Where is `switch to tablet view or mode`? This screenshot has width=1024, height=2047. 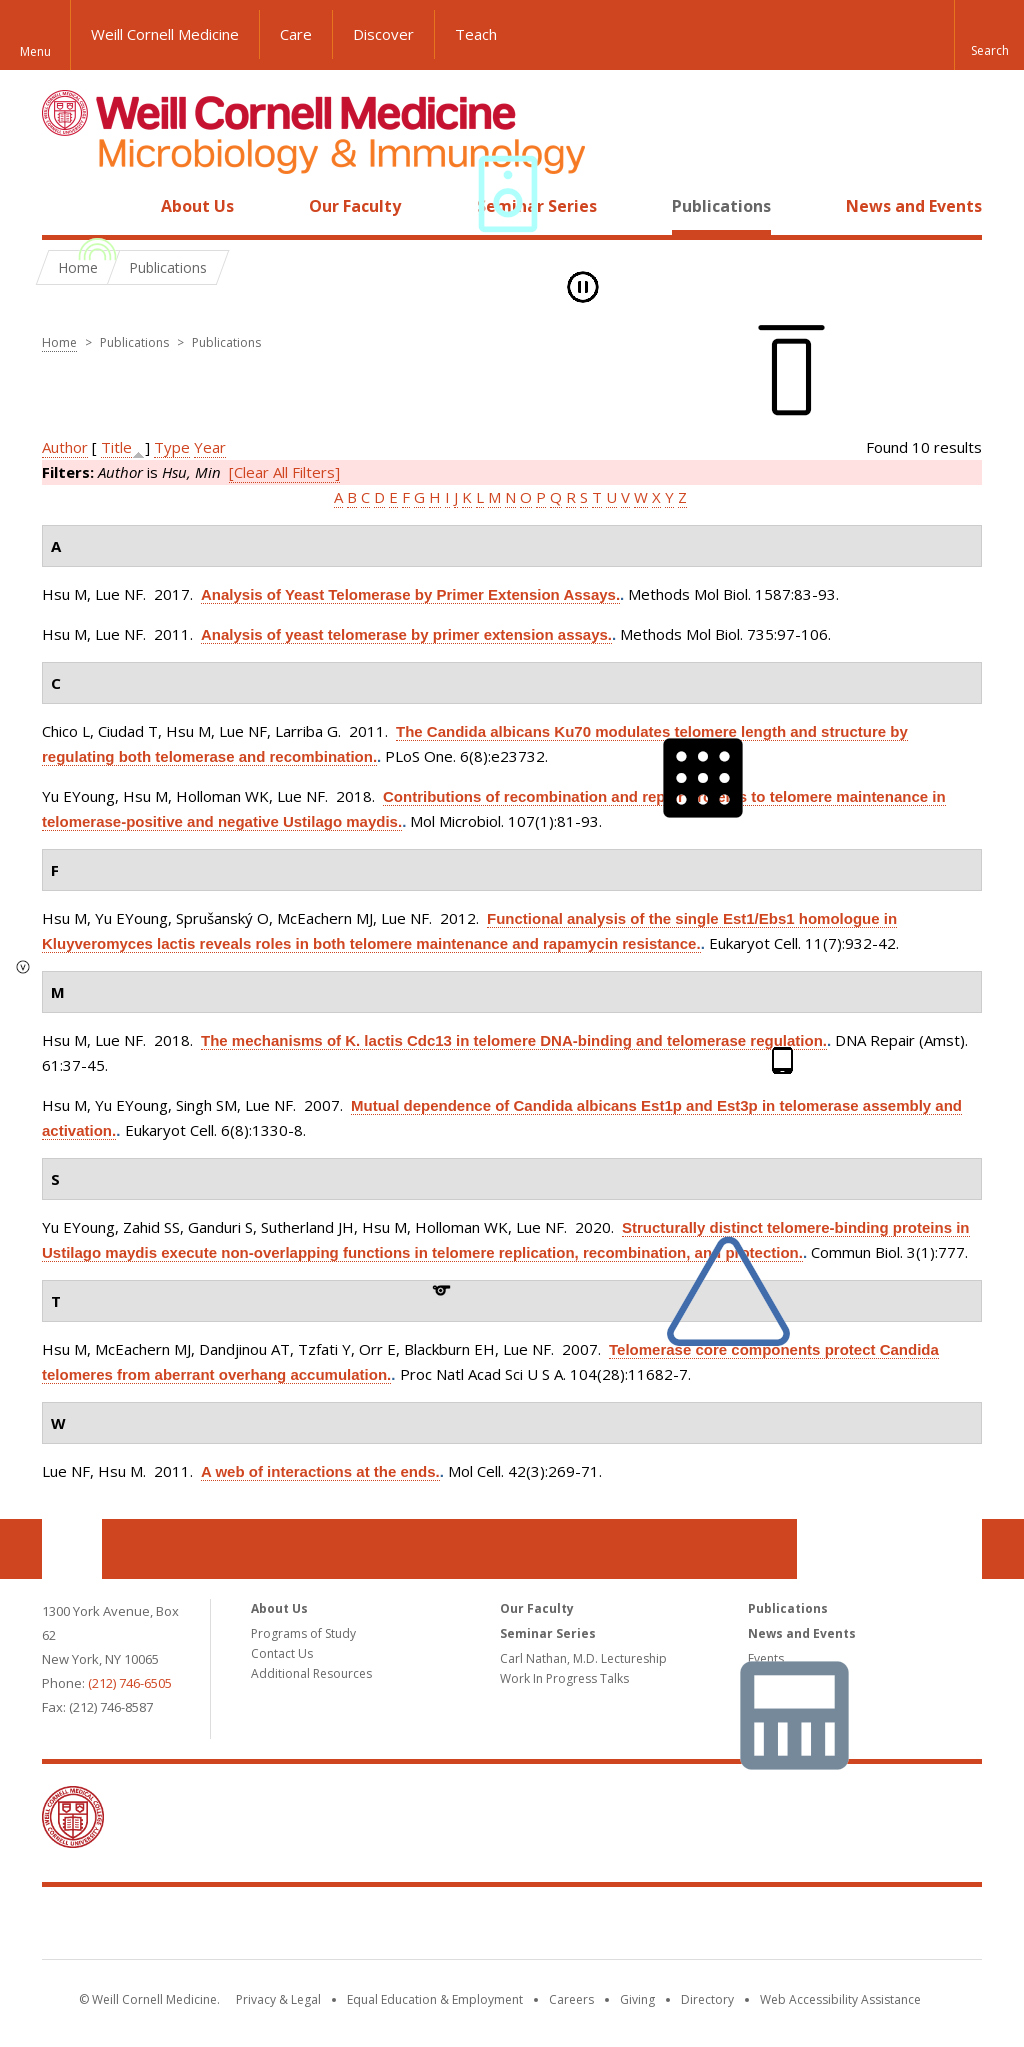
switch to tablet view or mode is located at coordinates (782, 1060).